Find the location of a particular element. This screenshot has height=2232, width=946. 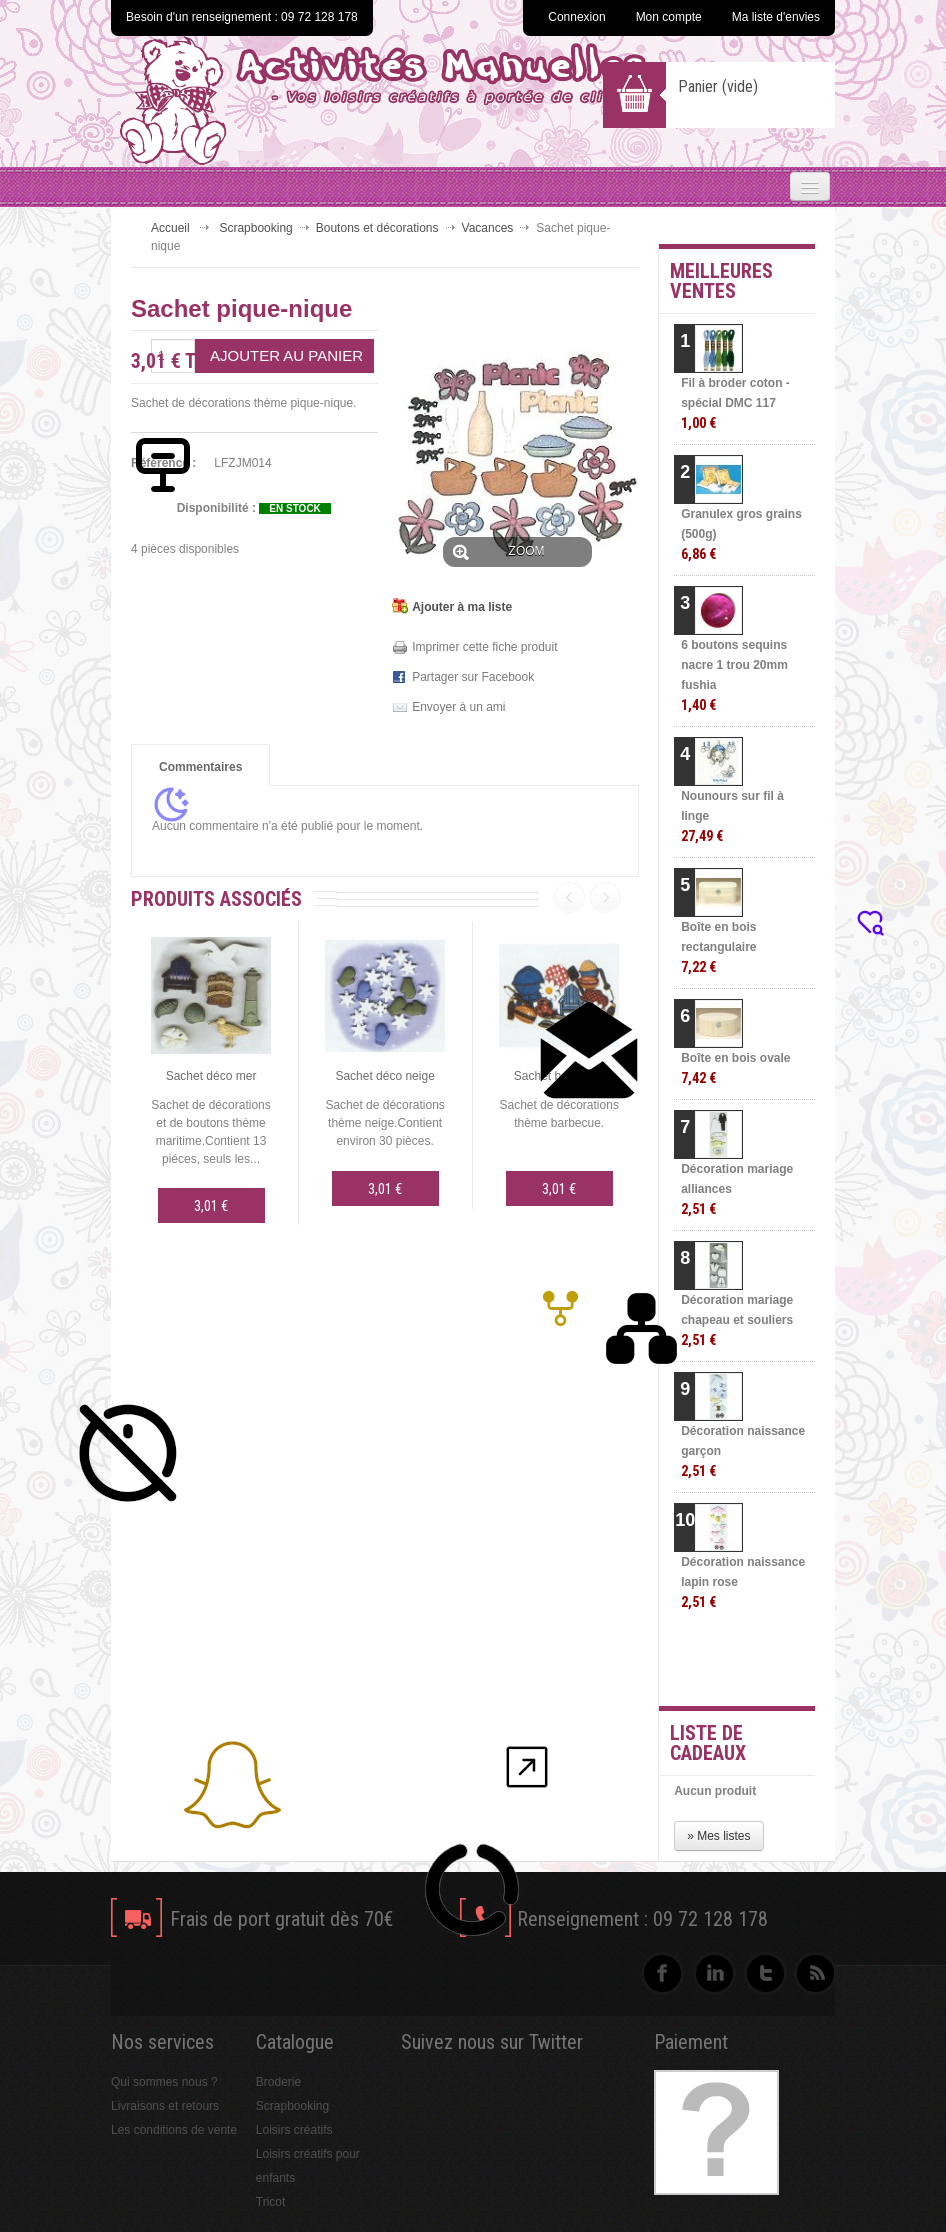

view data usage statistics is located at coordinates (472, 1889).